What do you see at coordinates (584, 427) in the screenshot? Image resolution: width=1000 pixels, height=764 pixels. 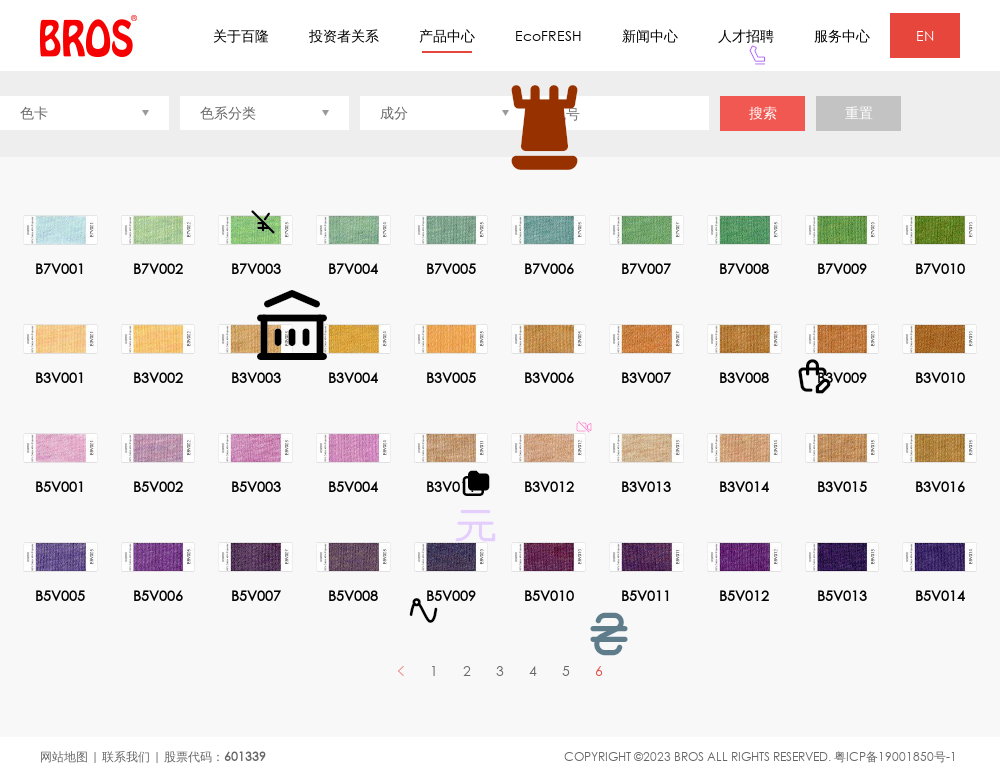 I see `turn off camera or disable video` at bounding box center [584, 427].